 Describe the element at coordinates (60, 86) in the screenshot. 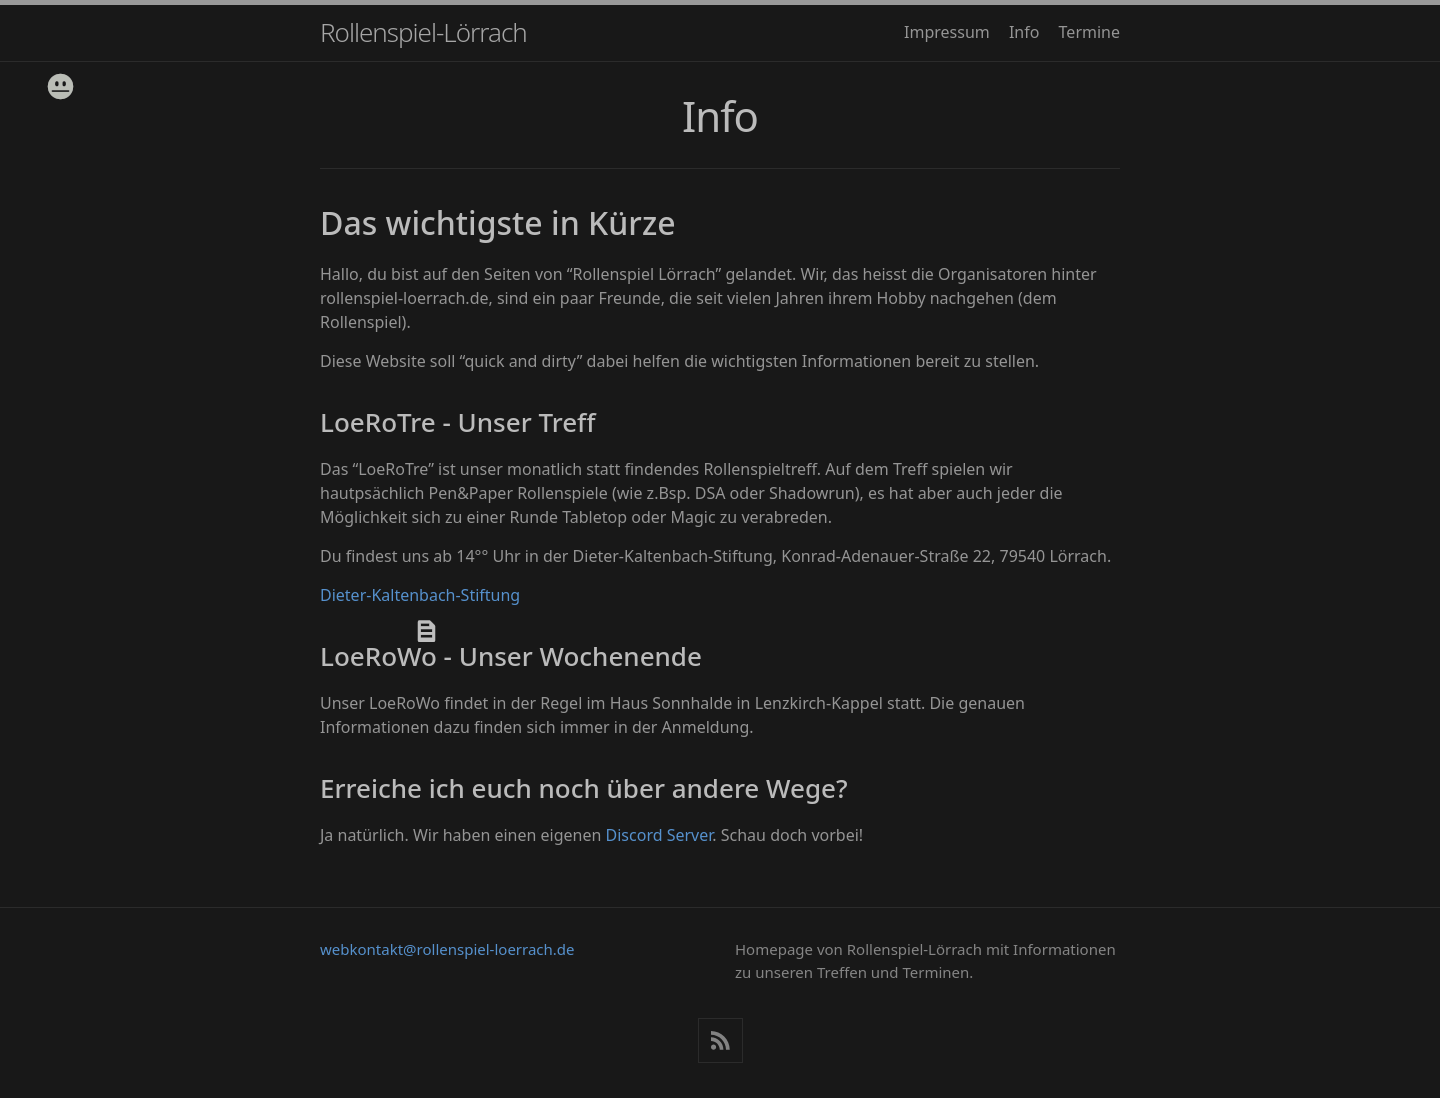

I see `indicates a neutral or indifferent reaction` at that location.